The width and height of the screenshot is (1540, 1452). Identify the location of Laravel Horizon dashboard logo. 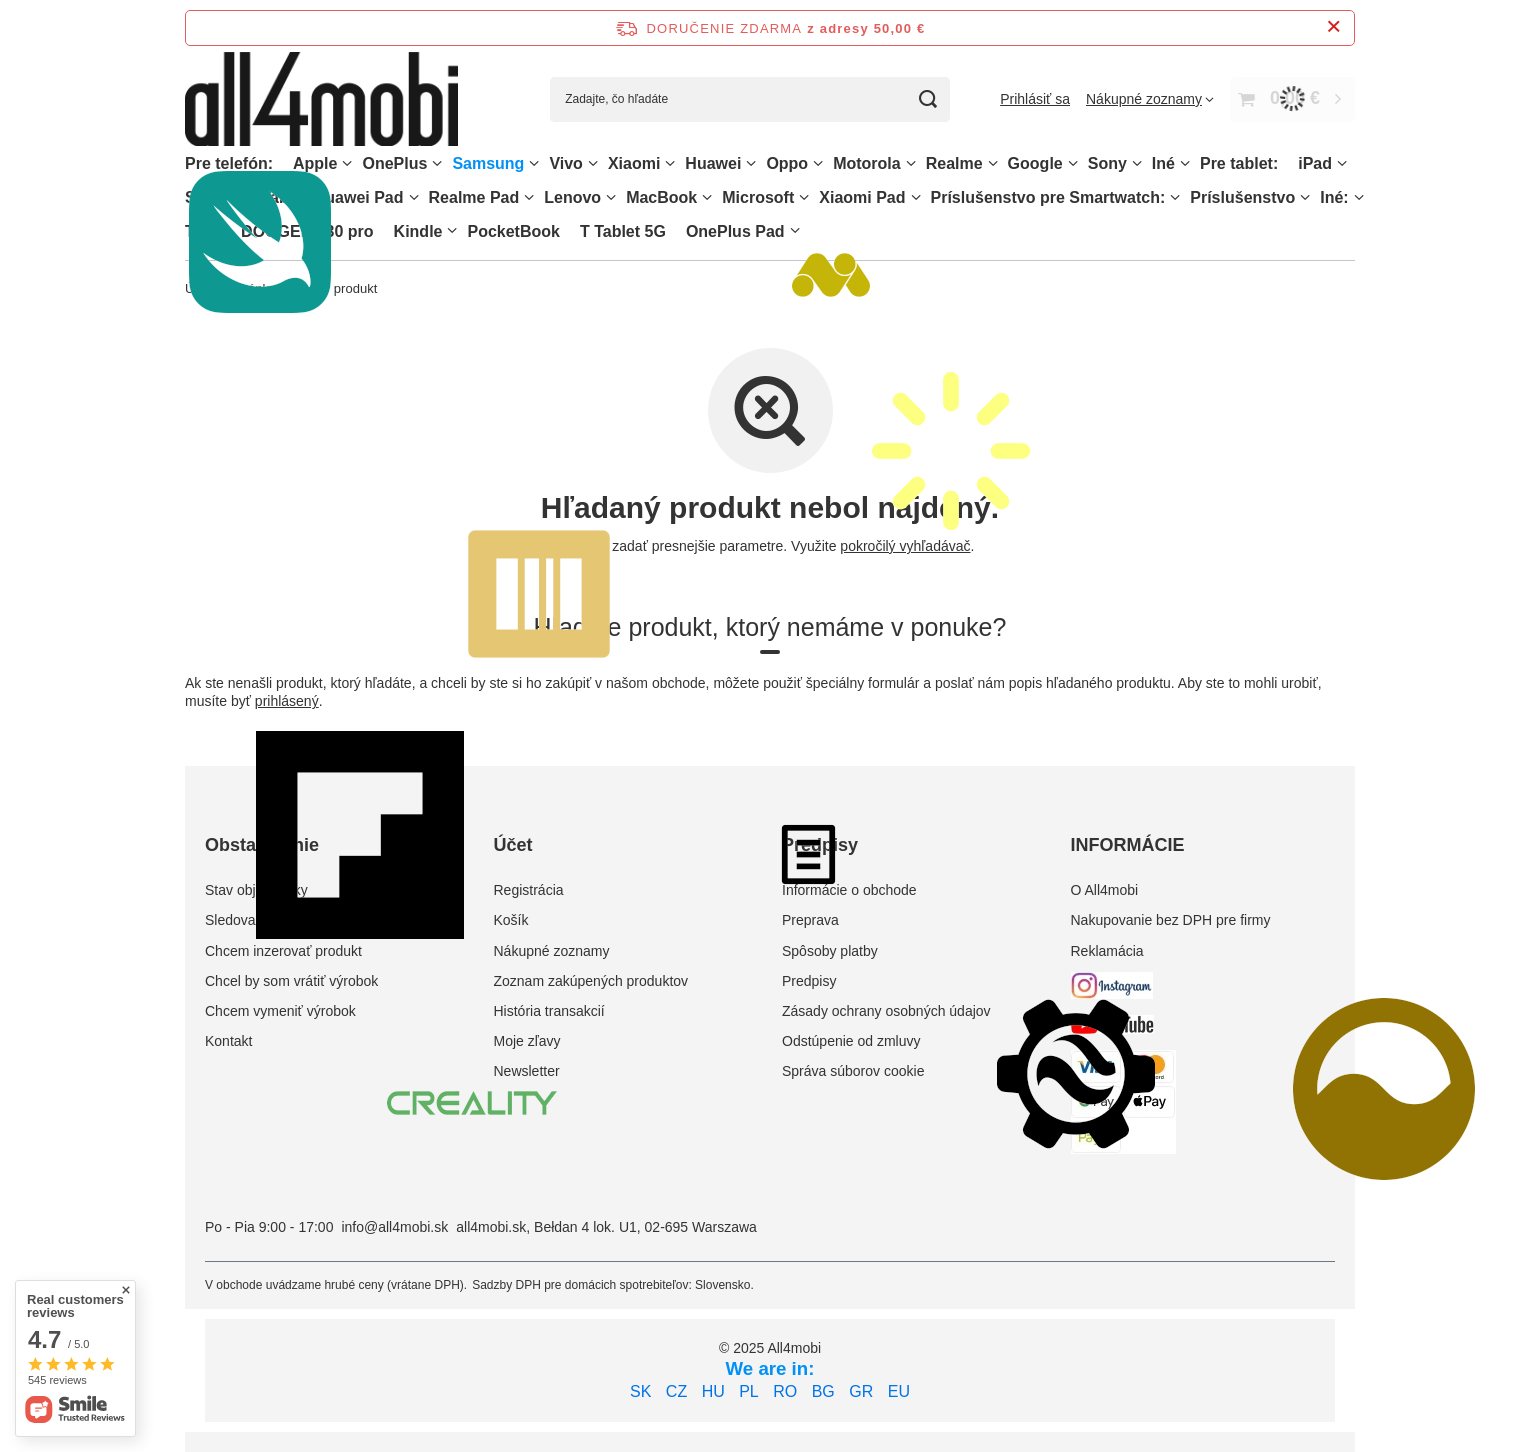
(1384, 1089).